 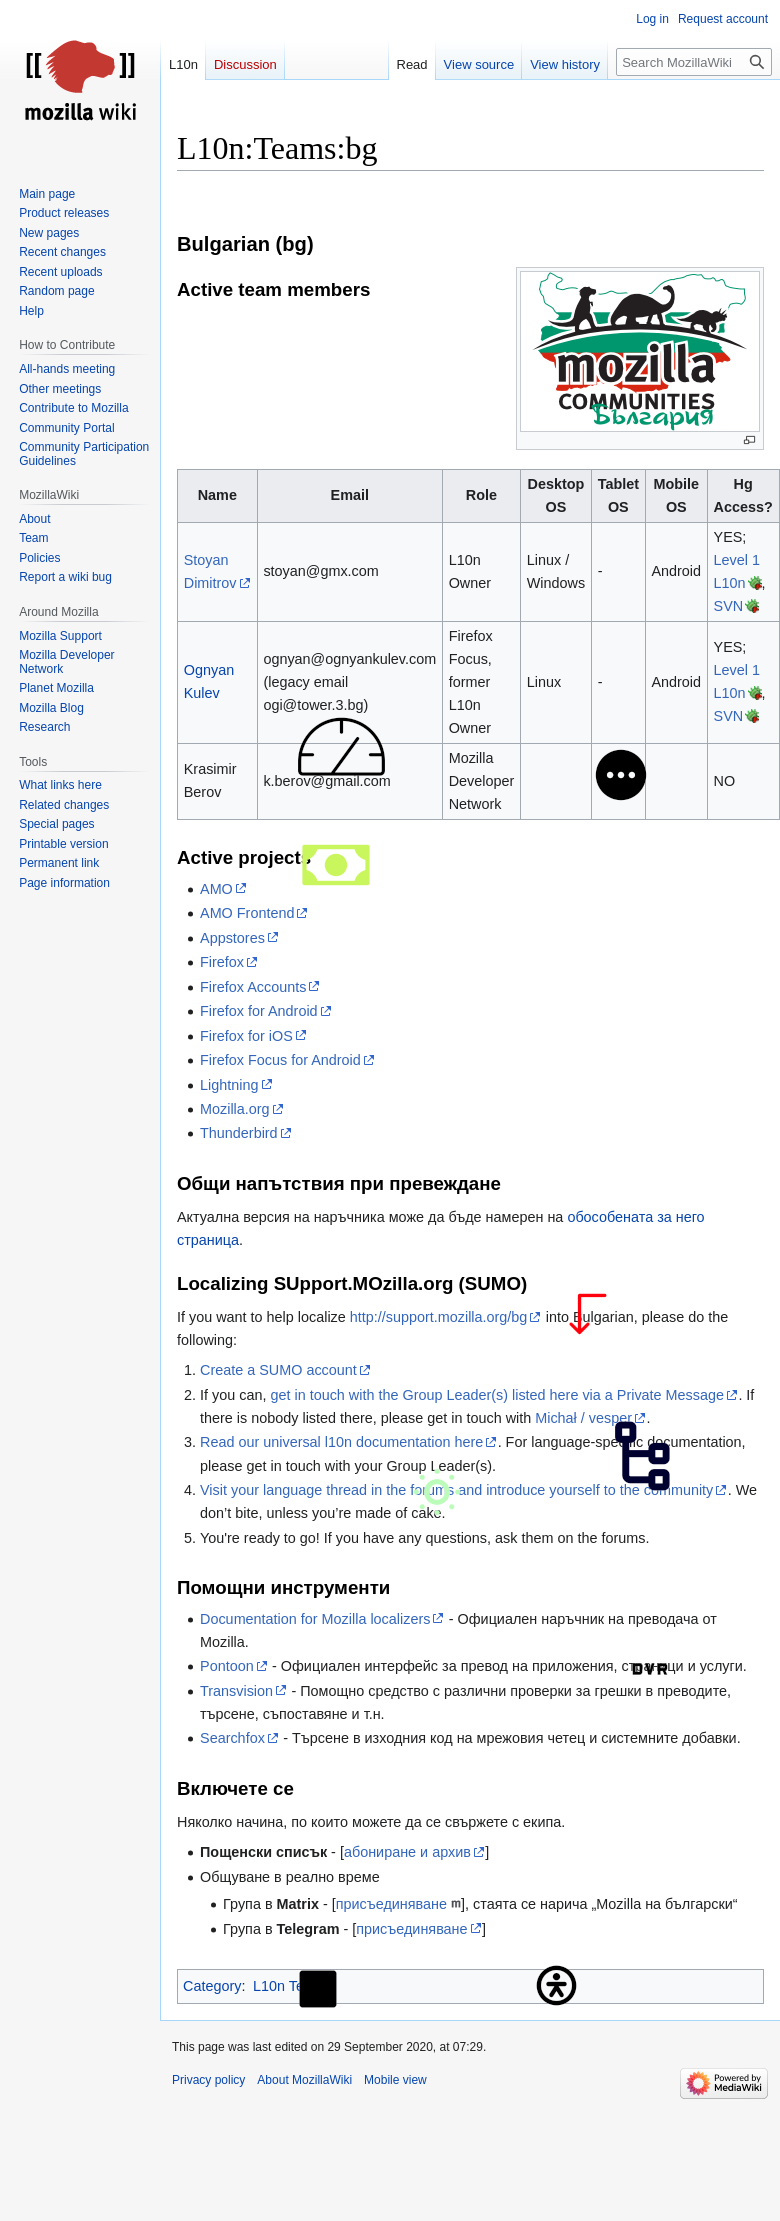 I want to click on view your account balance, so click(x=336, y=865).